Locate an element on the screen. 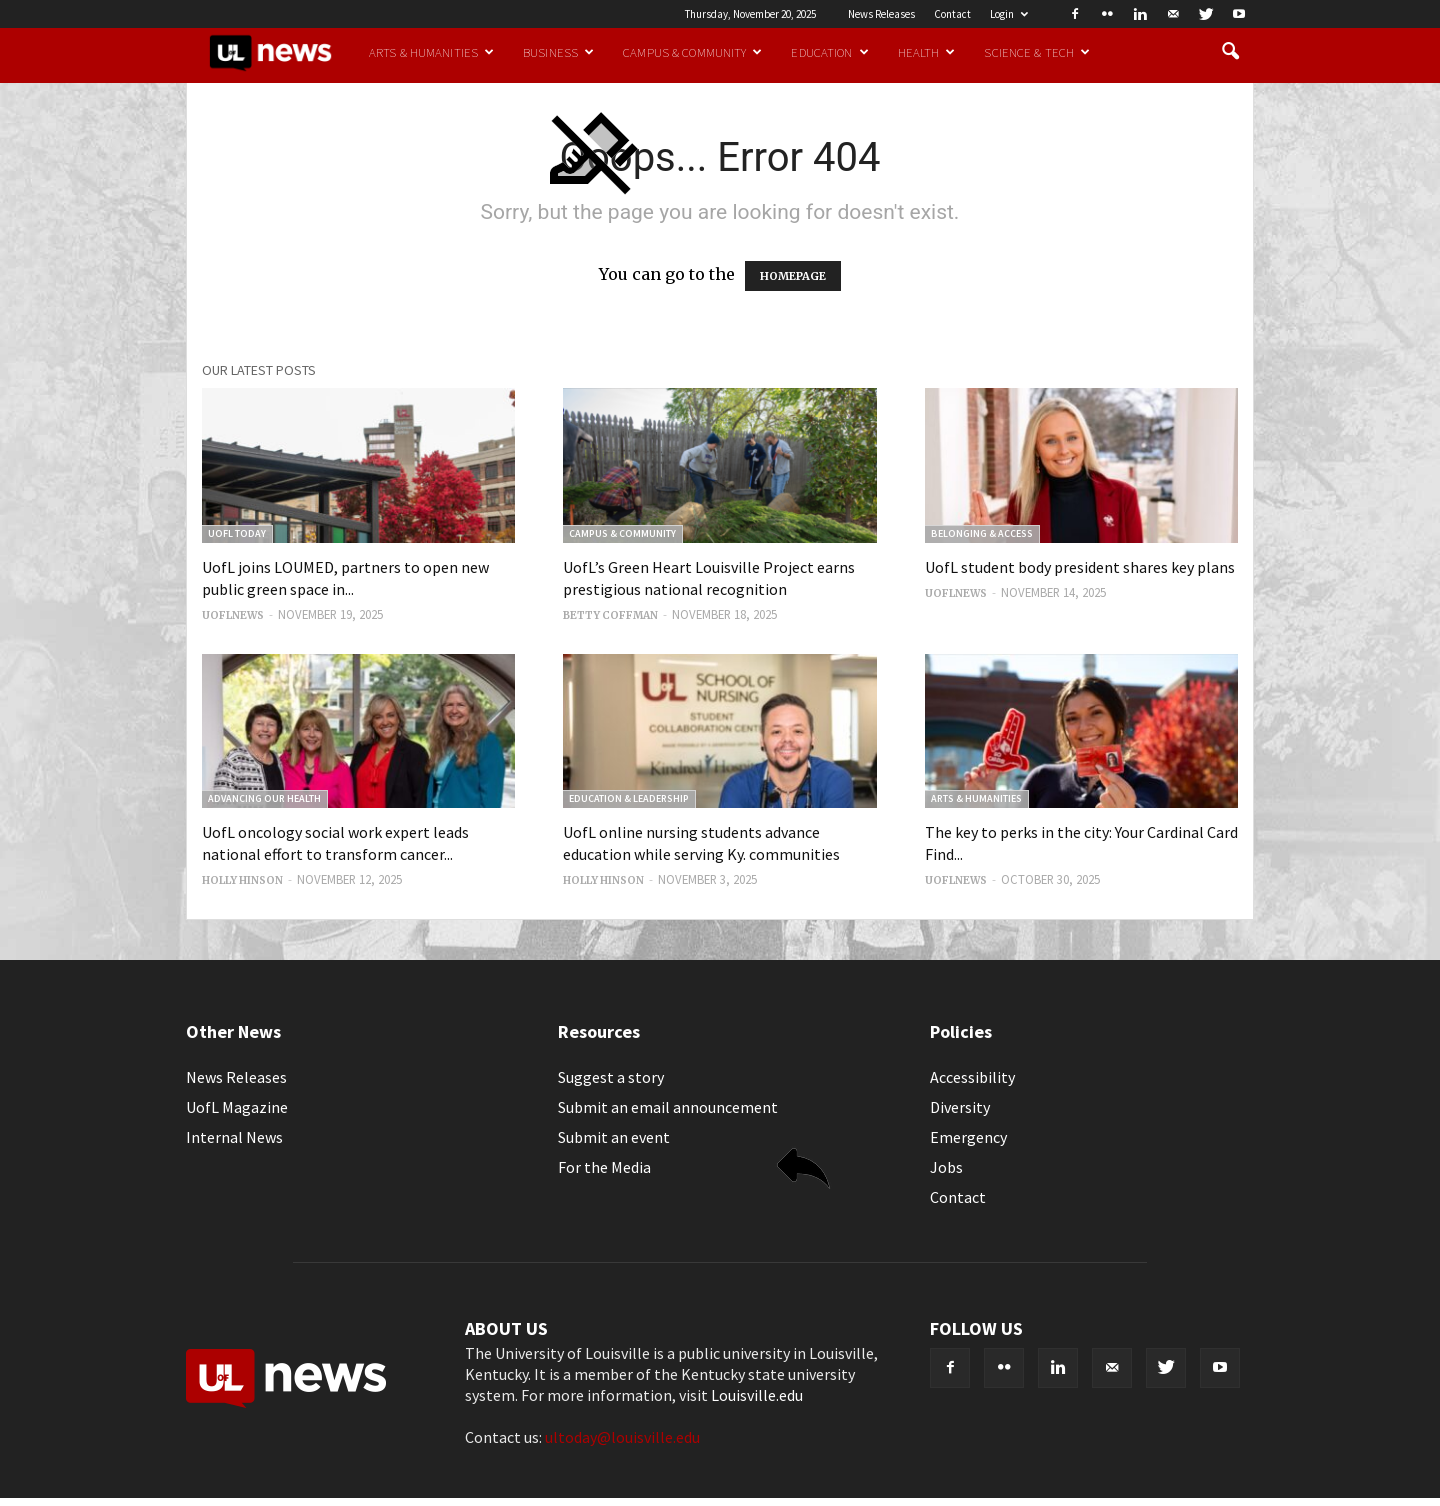  indicates a restricted area where stepping is prohibited is located at coordinates (594, 152).